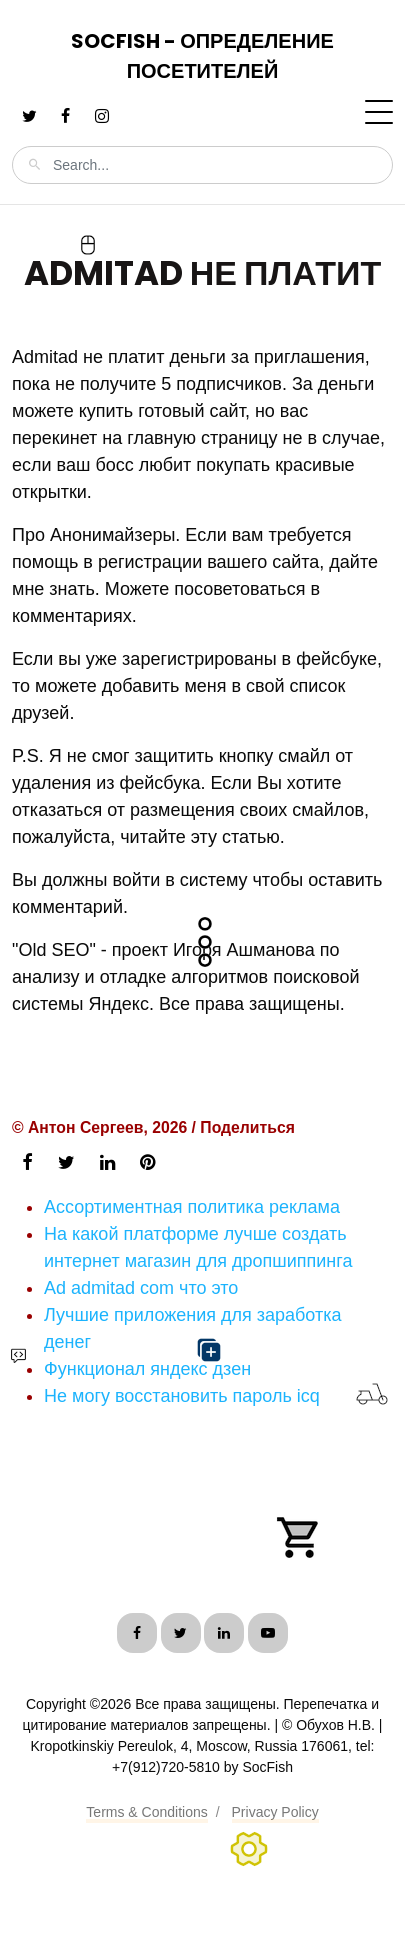  I want to click on access settings or preferences, so click(249, 1849).